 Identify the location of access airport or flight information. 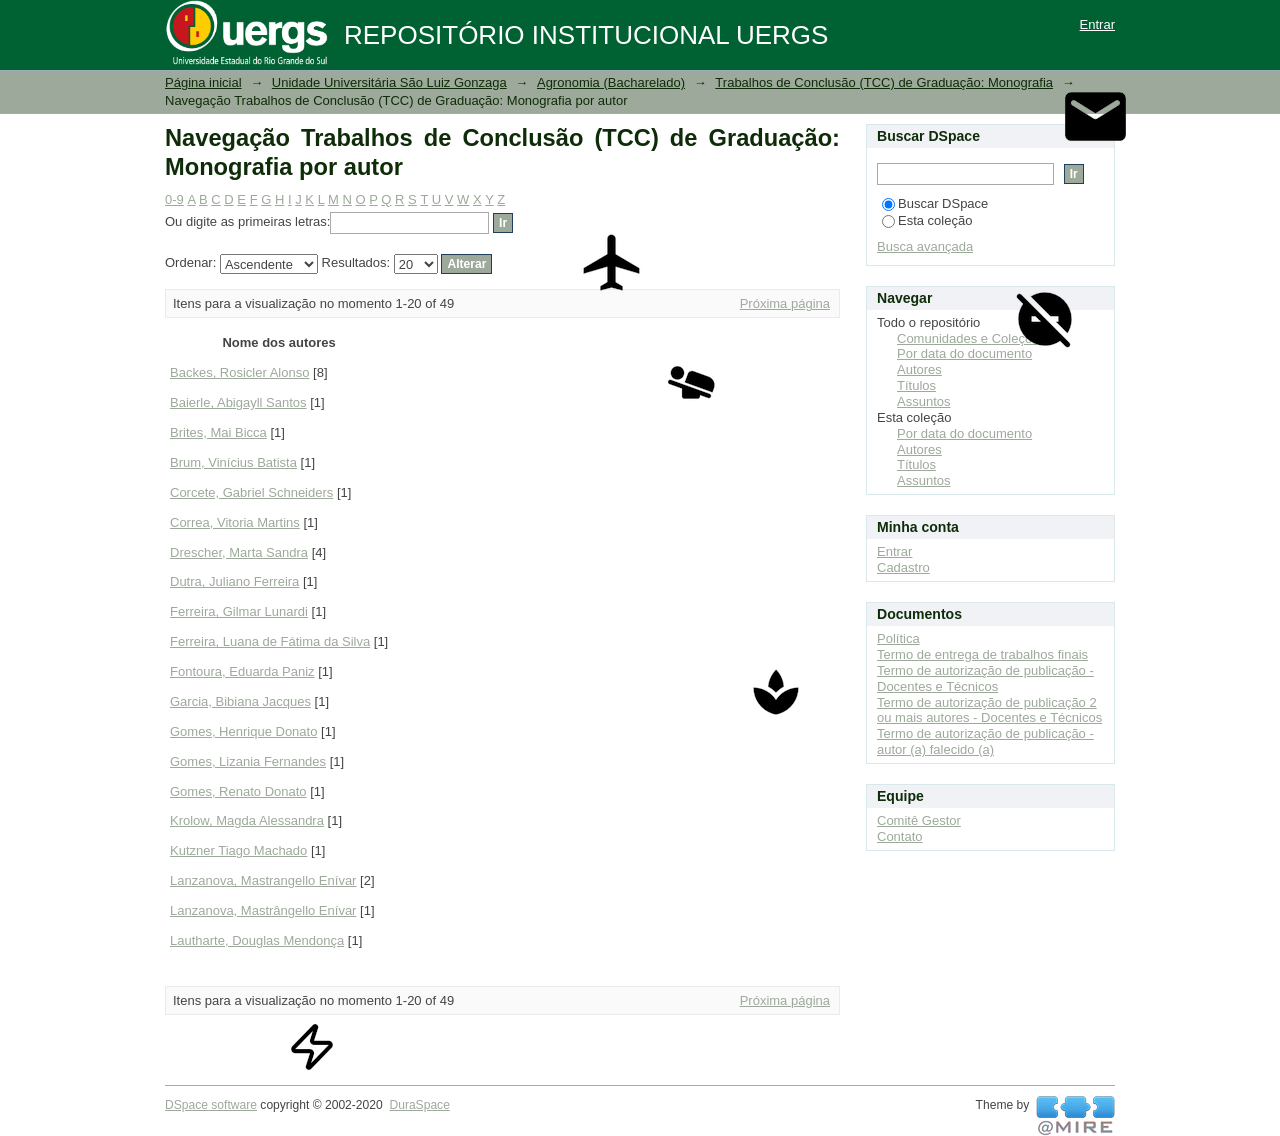
(611, 262).